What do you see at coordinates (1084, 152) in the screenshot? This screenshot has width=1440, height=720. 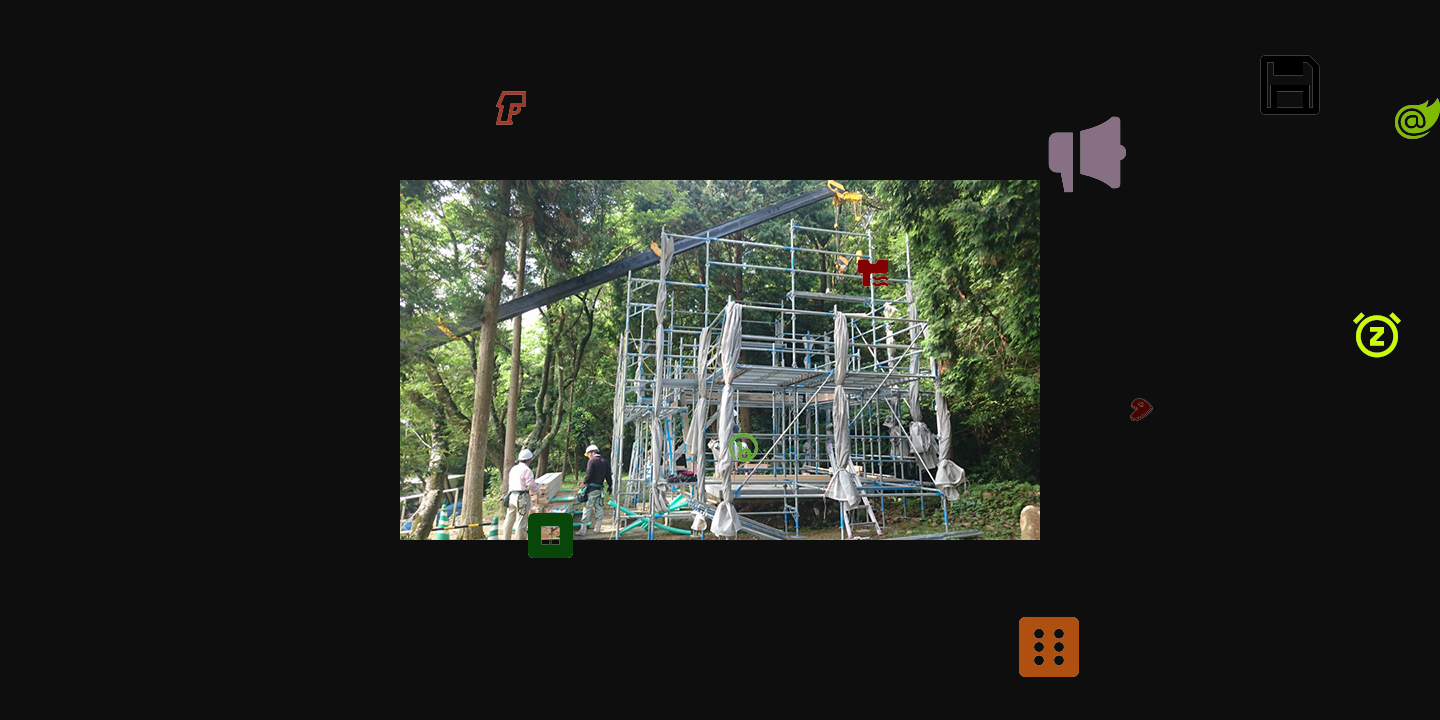 I see `make an announcement or broadcast` at bounding box center [1084, 152].